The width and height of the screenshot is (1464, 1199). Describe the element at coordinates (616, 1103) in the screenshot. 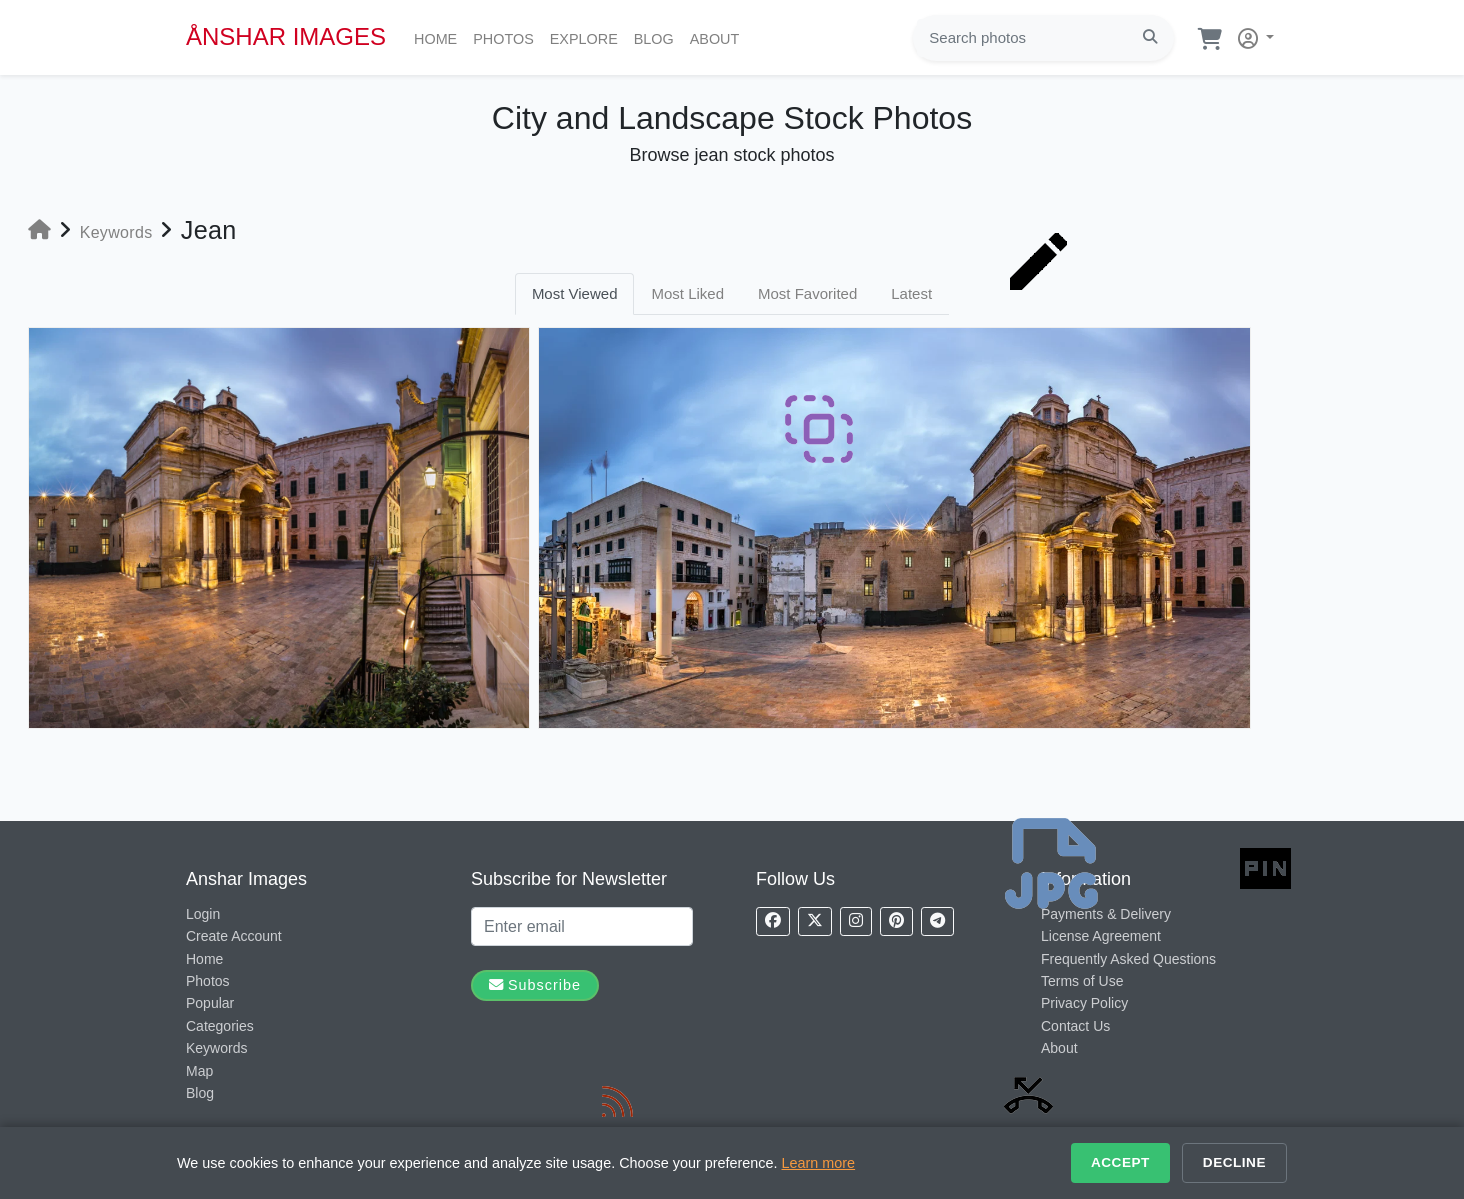

I see `subscribe to RSS feed` at that location.